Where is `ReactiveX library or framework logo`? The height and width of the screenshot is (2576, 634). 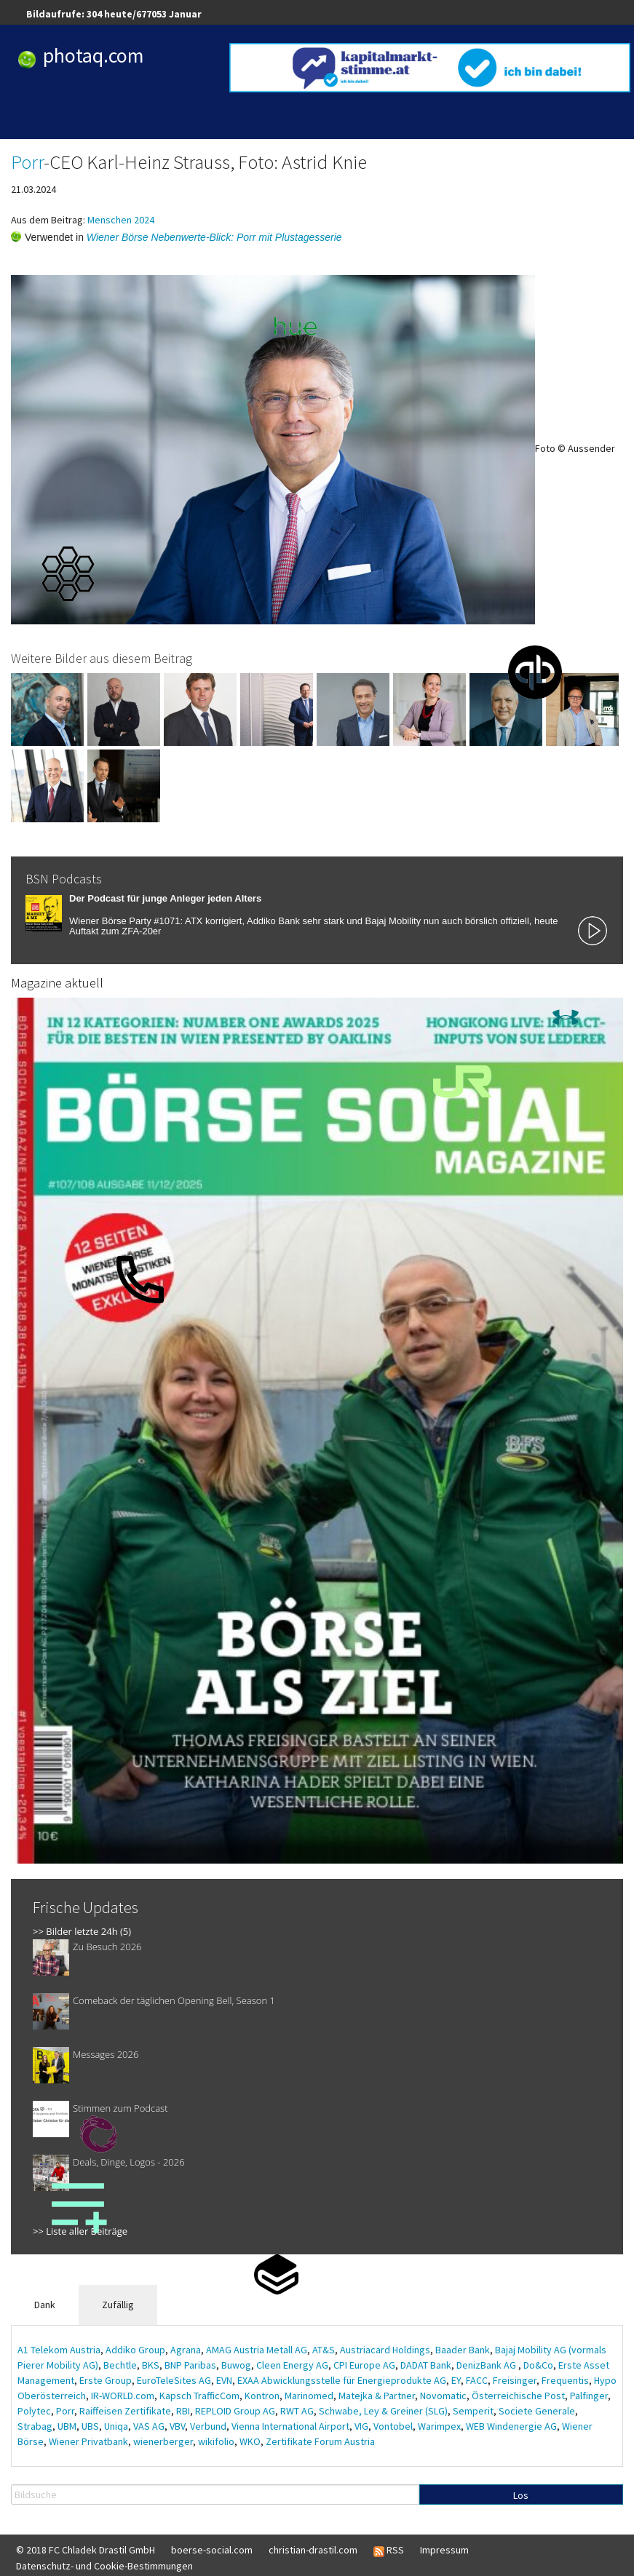
ReactiveX library or framework logo is located at coordinates (98, 2134).